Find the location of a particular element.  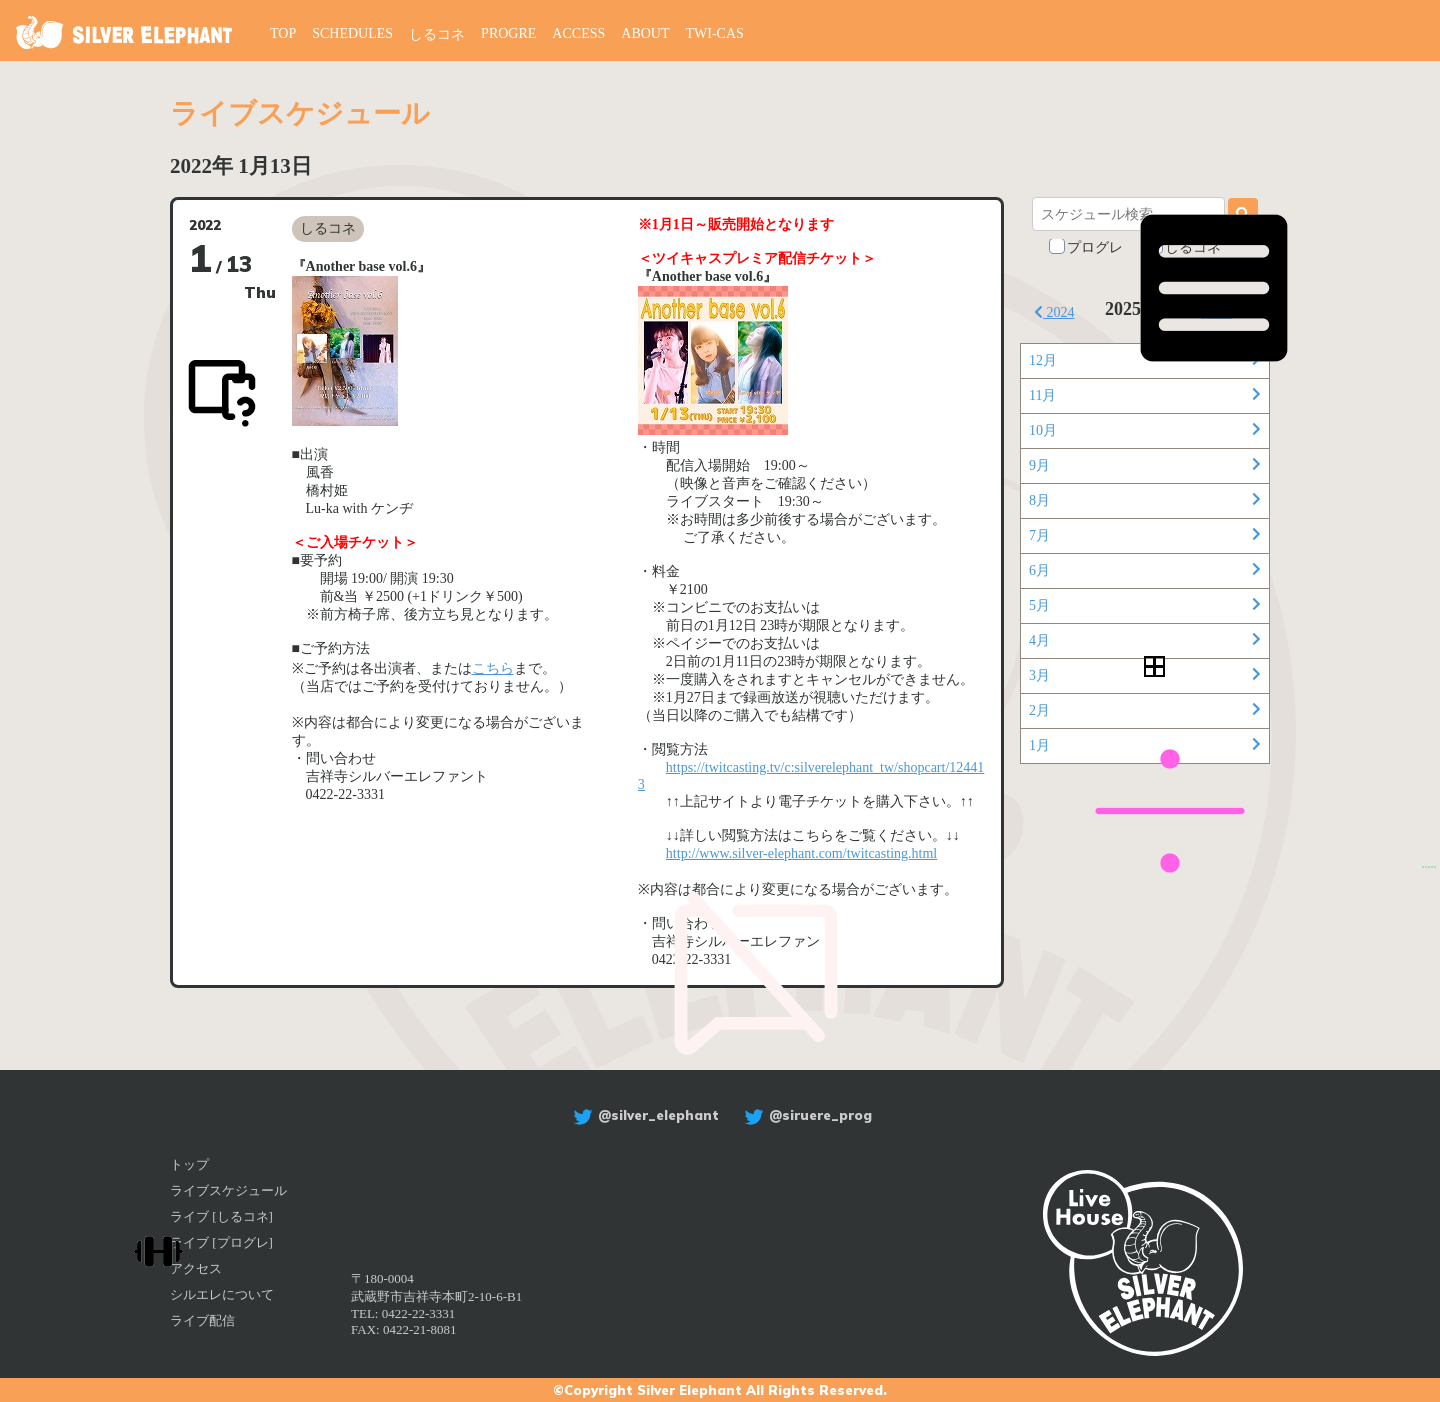

toggle all borders on a table or cell is located at coordinates (1154, 666).